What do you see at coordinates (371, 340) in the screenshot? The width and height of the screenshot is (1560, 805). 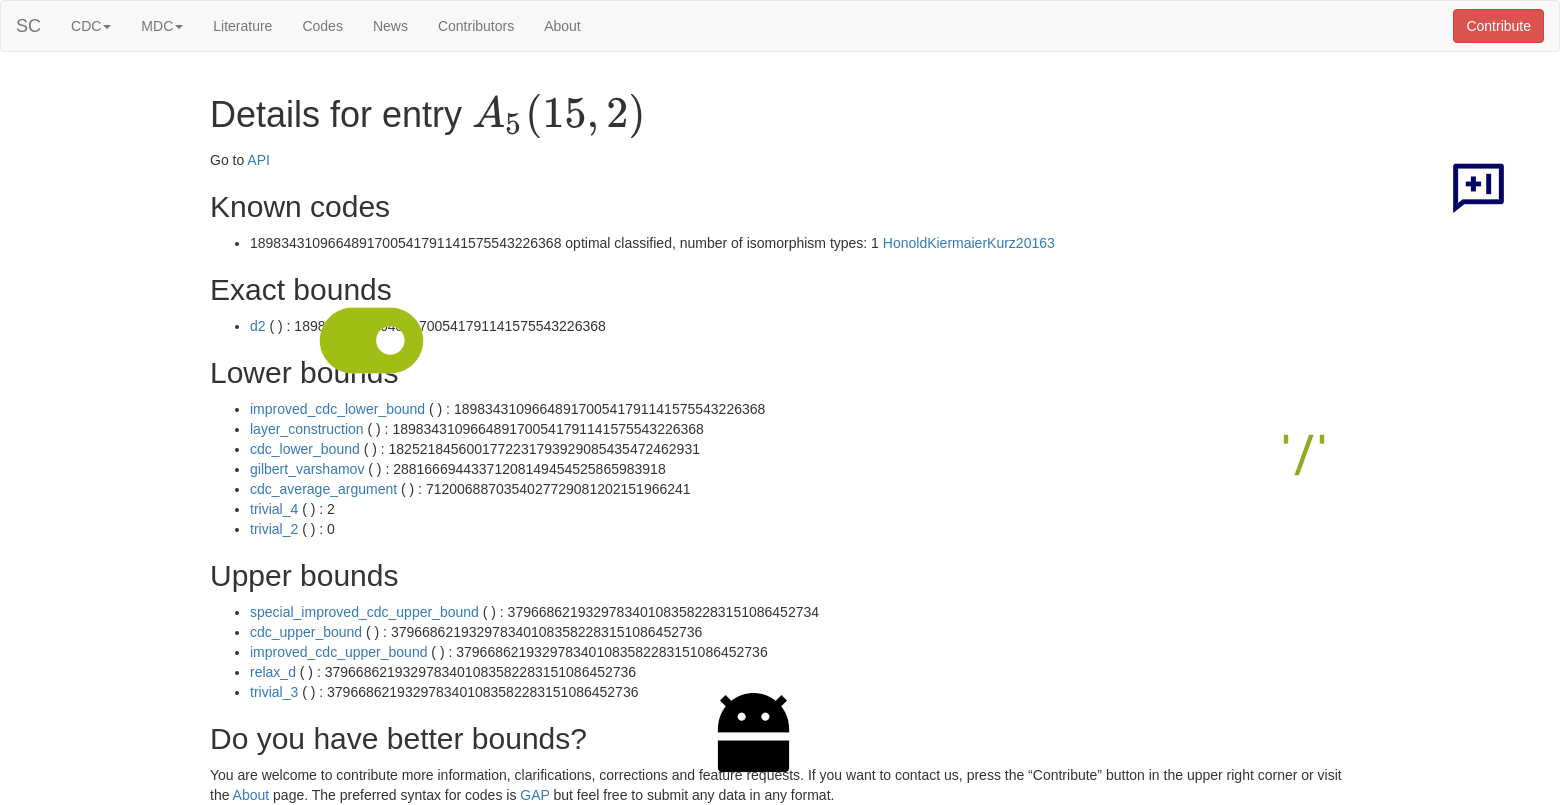 I see `toggle a setting on or off` at bounding box center [371, 340].